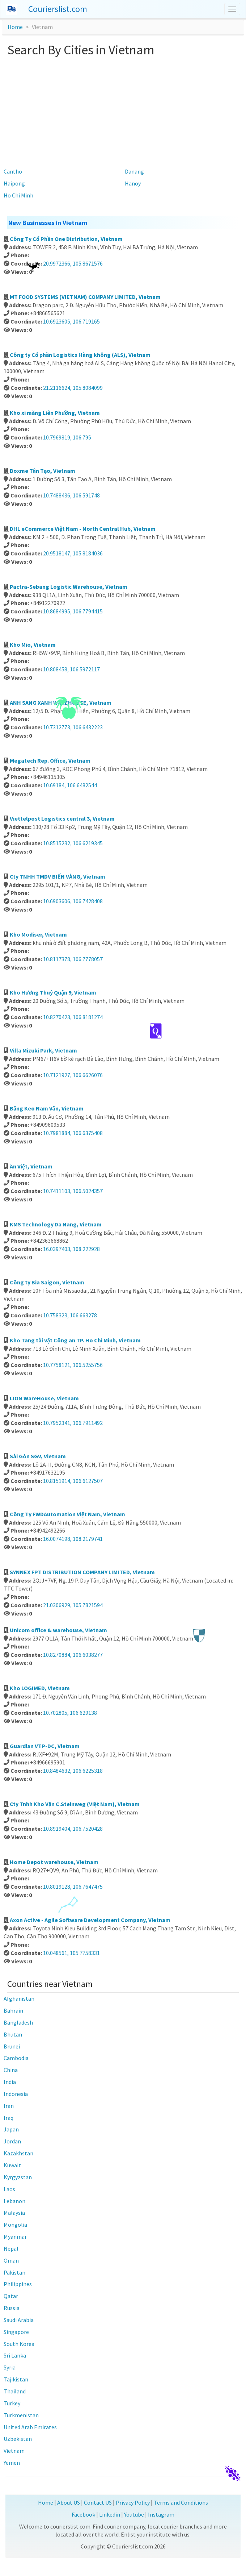 The image size is (246, 2576). I want to click on indicates a trap or deceptive reward in gameplay, so click(69, 706).